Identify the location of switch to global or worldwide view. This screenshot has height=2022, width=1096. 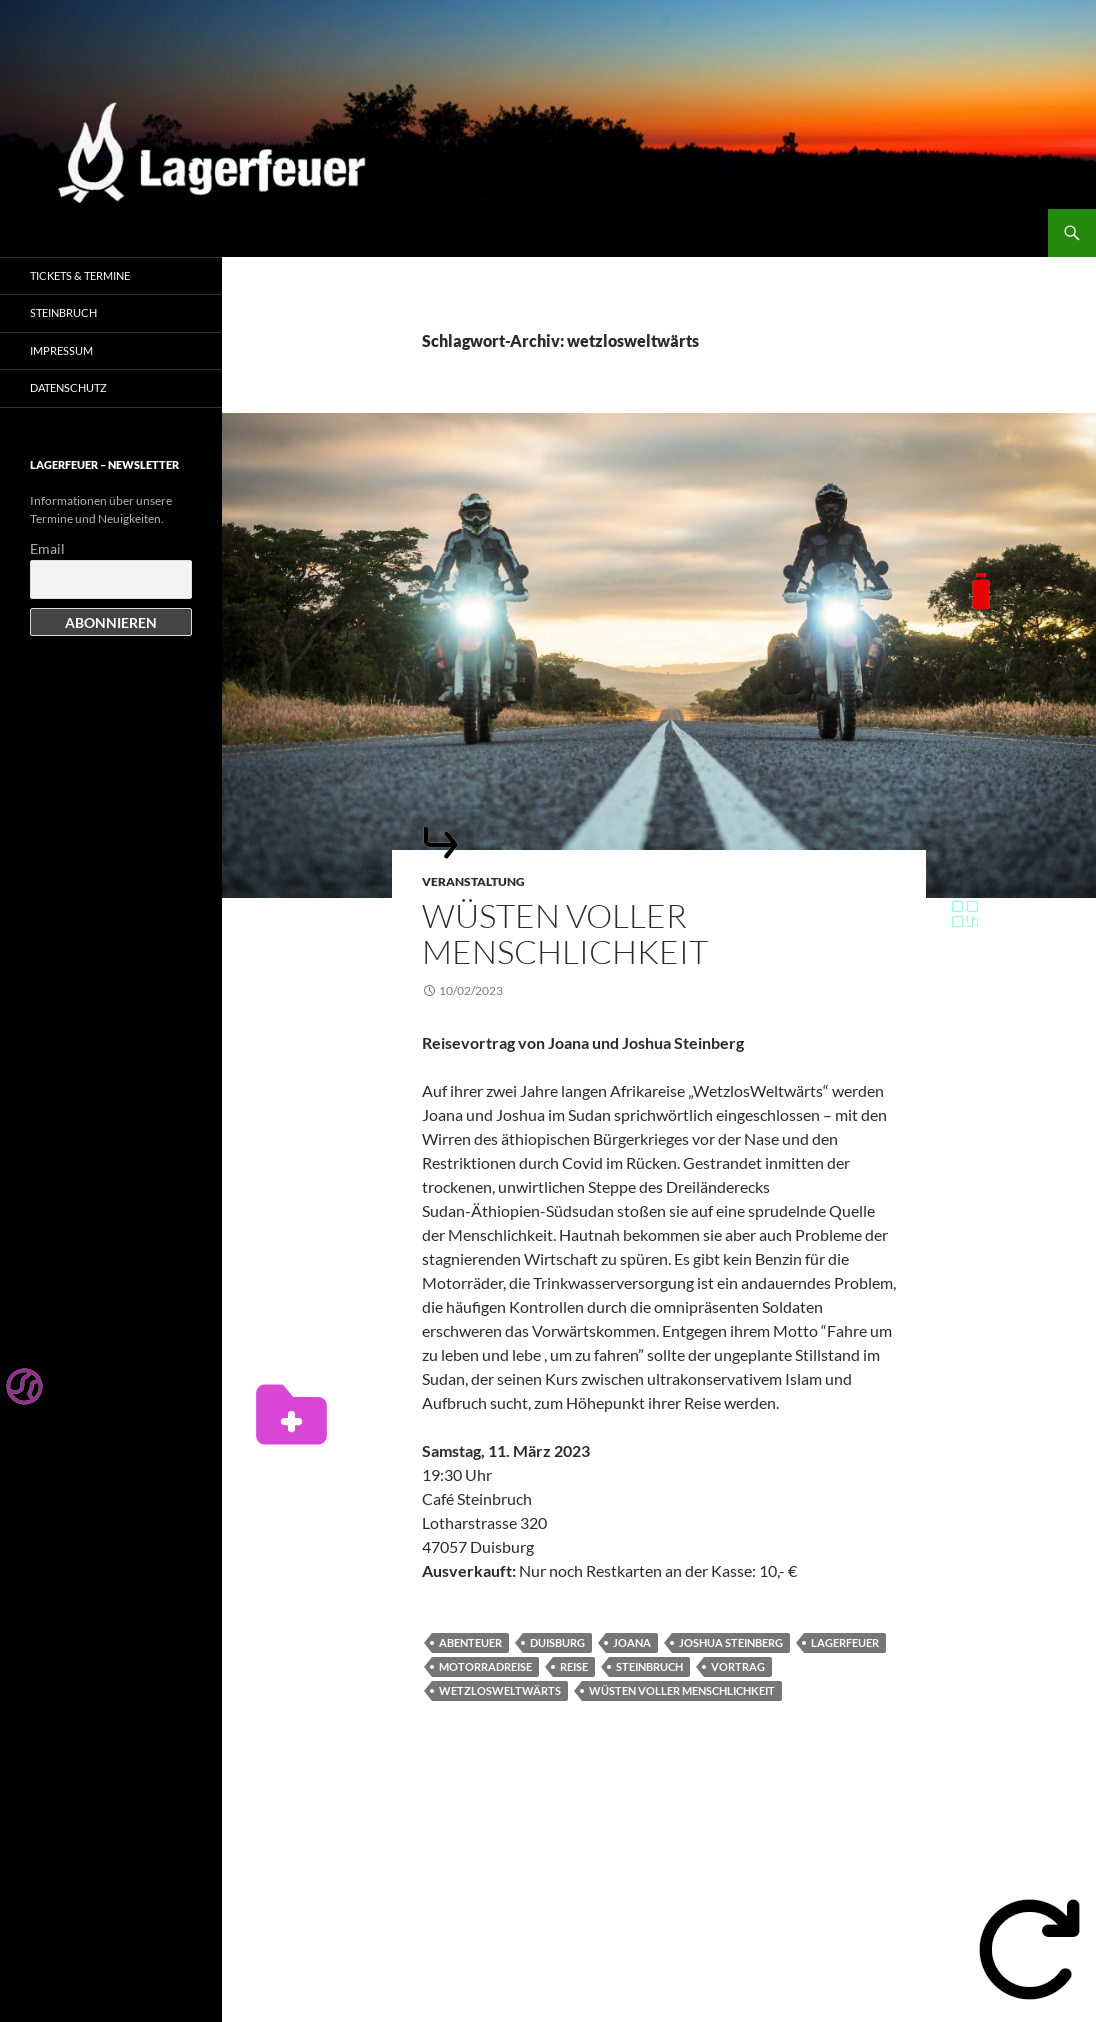
(24, 1386).